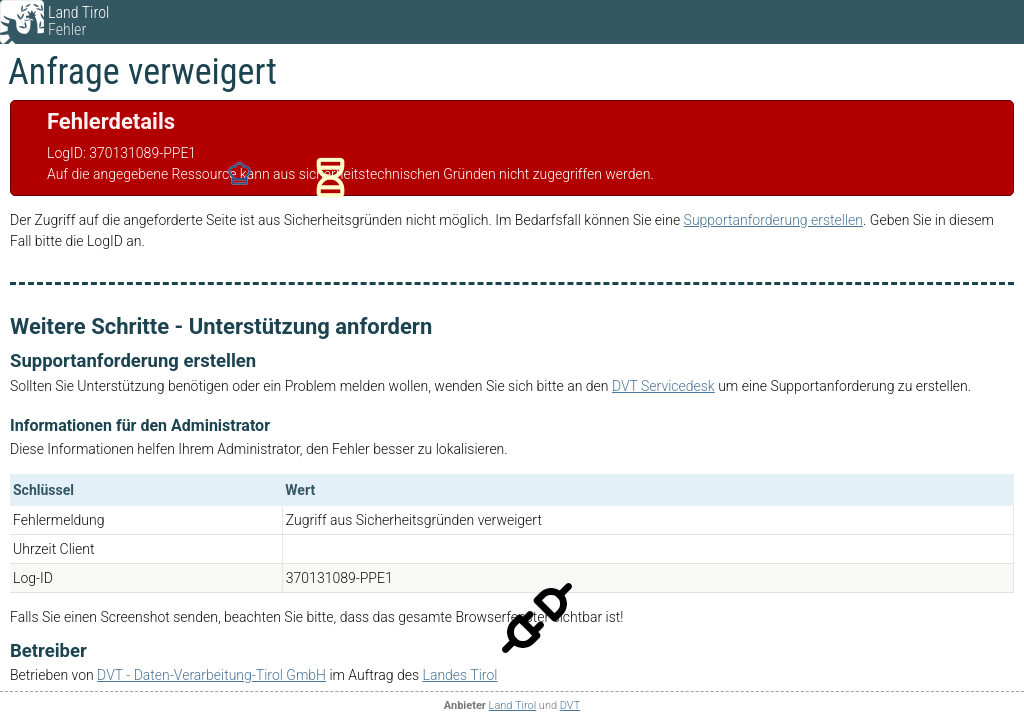 This screenshot has height=720, width=1024. I want to click on indicates loading or processing in progress, so click(330, 177).